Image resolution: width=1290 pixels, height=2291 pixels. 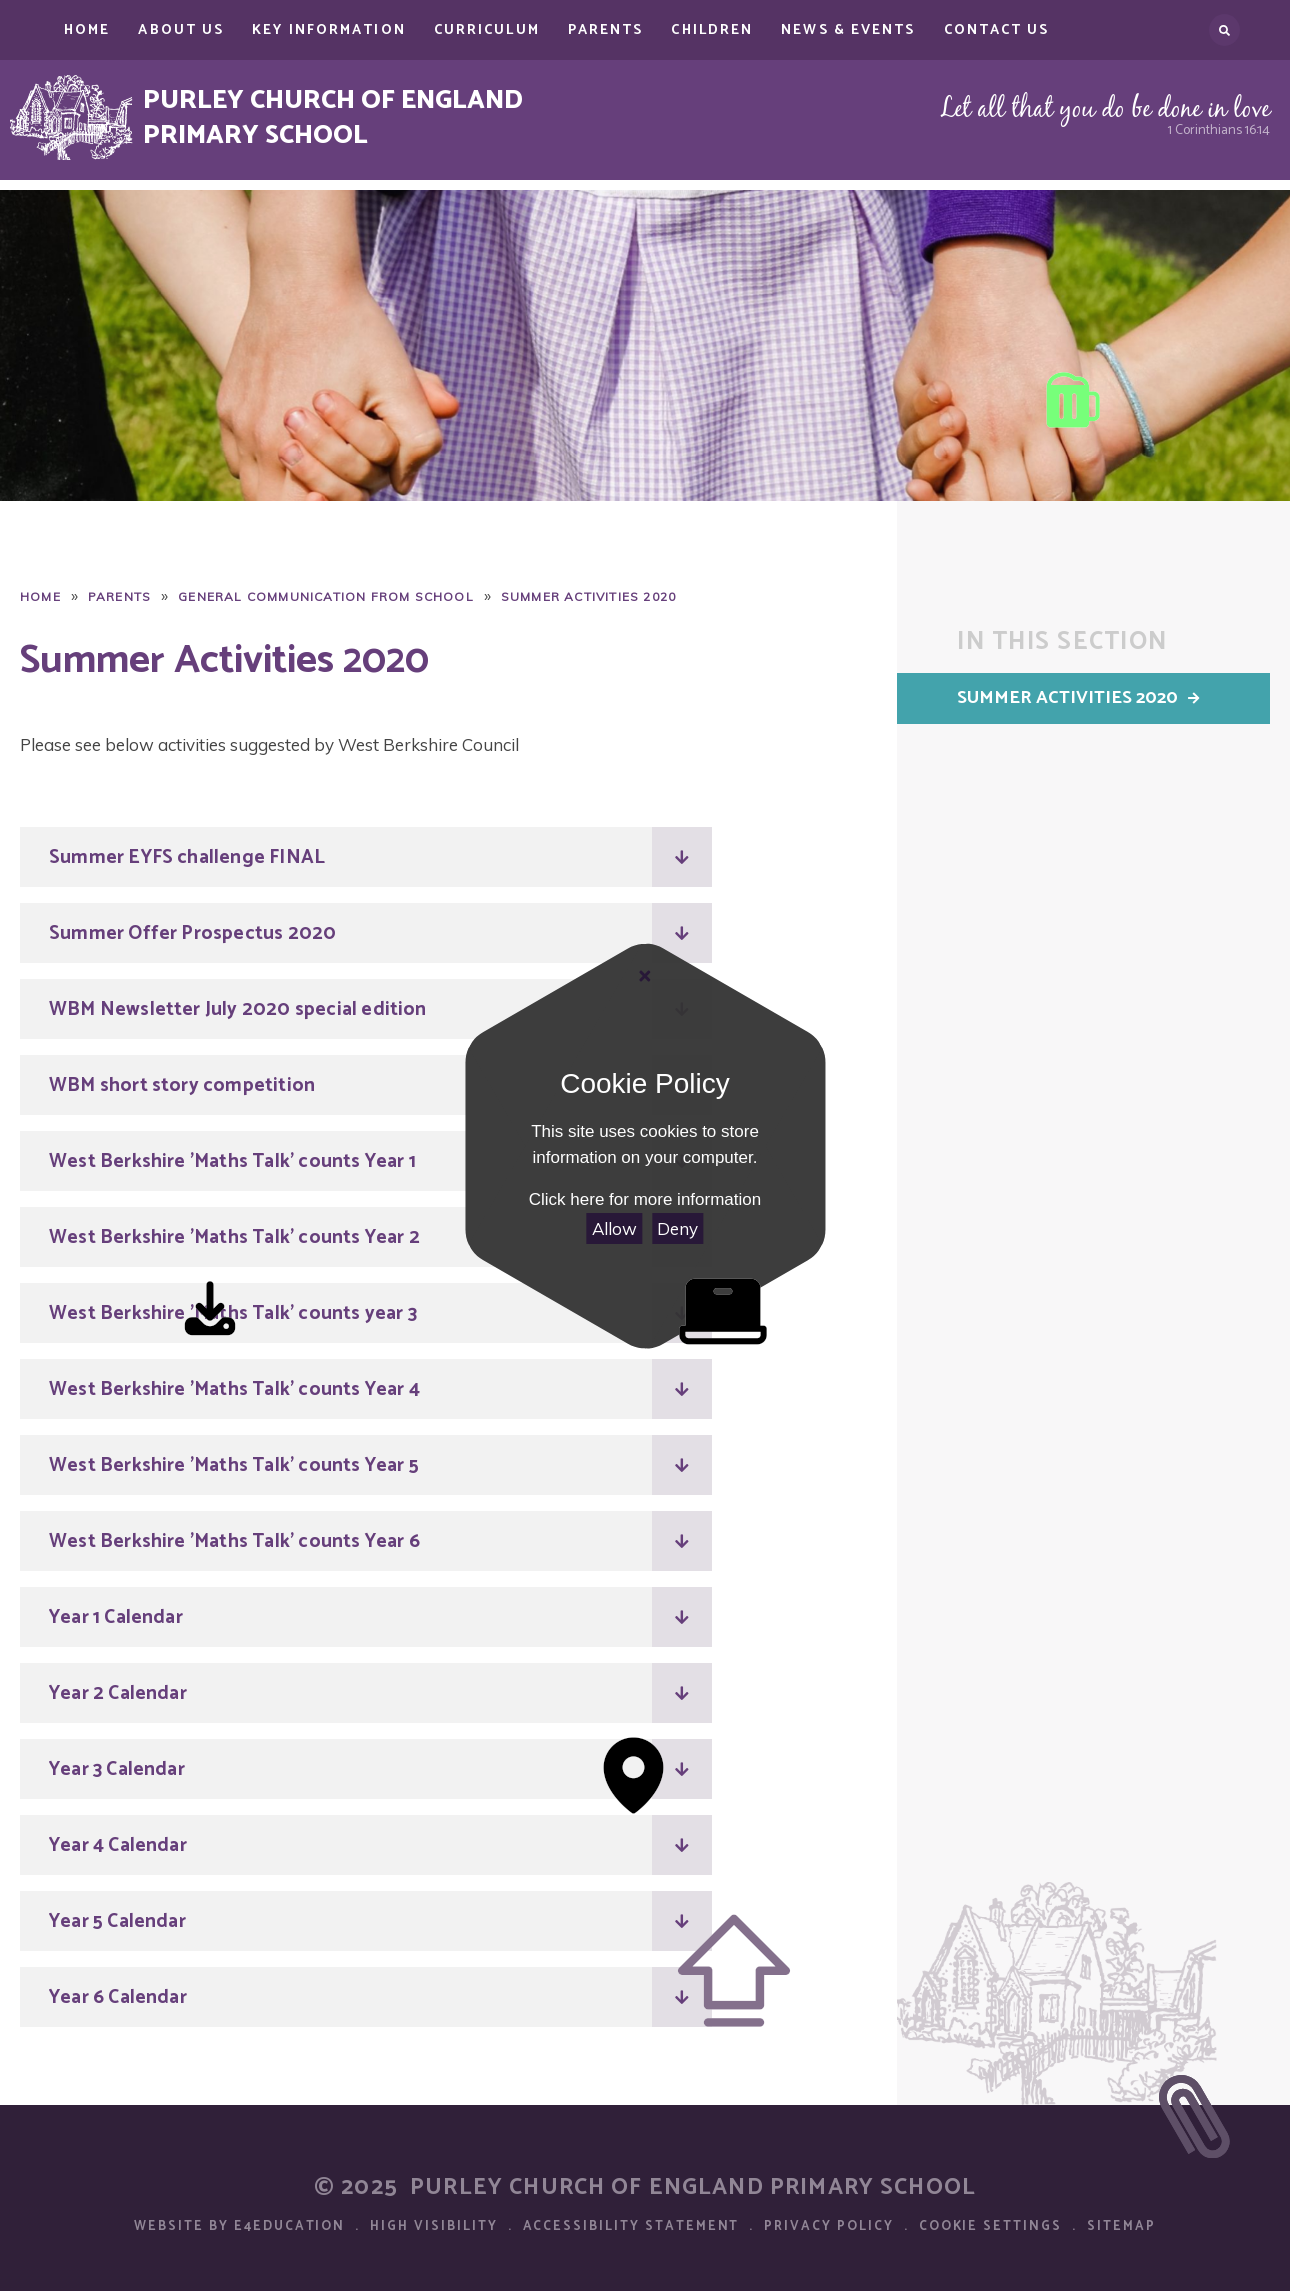 What do you see at coordinates (723, 1310) in the screenshot?
I see `switch to desktop view` at bounding box center [723, 1310].